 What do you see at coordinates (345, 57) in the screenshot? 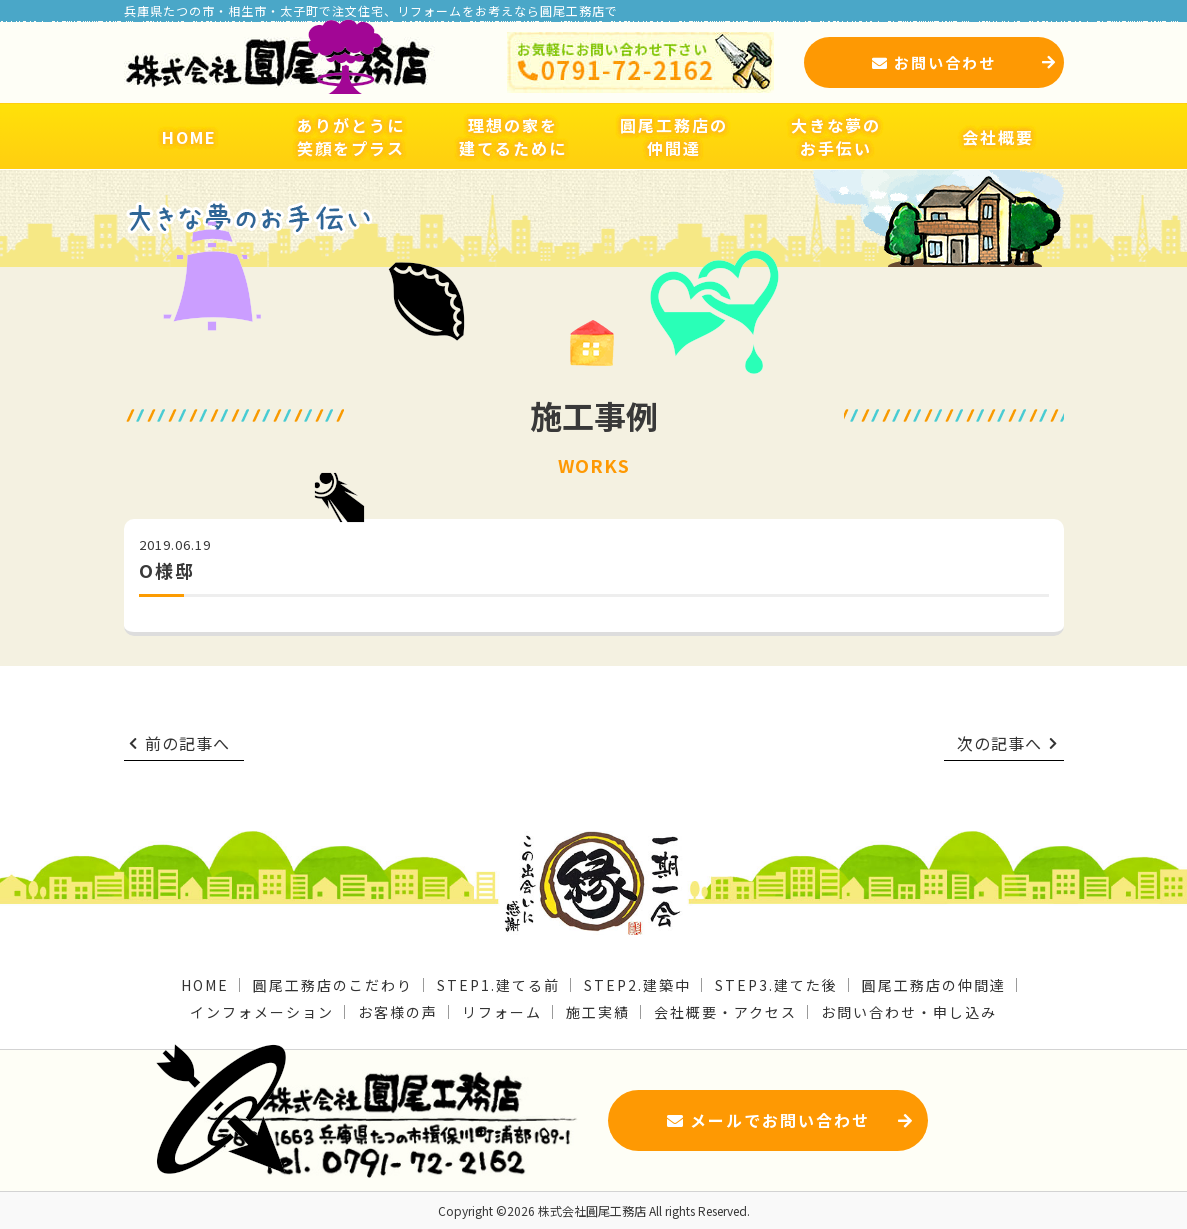
I see `indicates explosion or blast event in game` at bounding box center [345, 57].